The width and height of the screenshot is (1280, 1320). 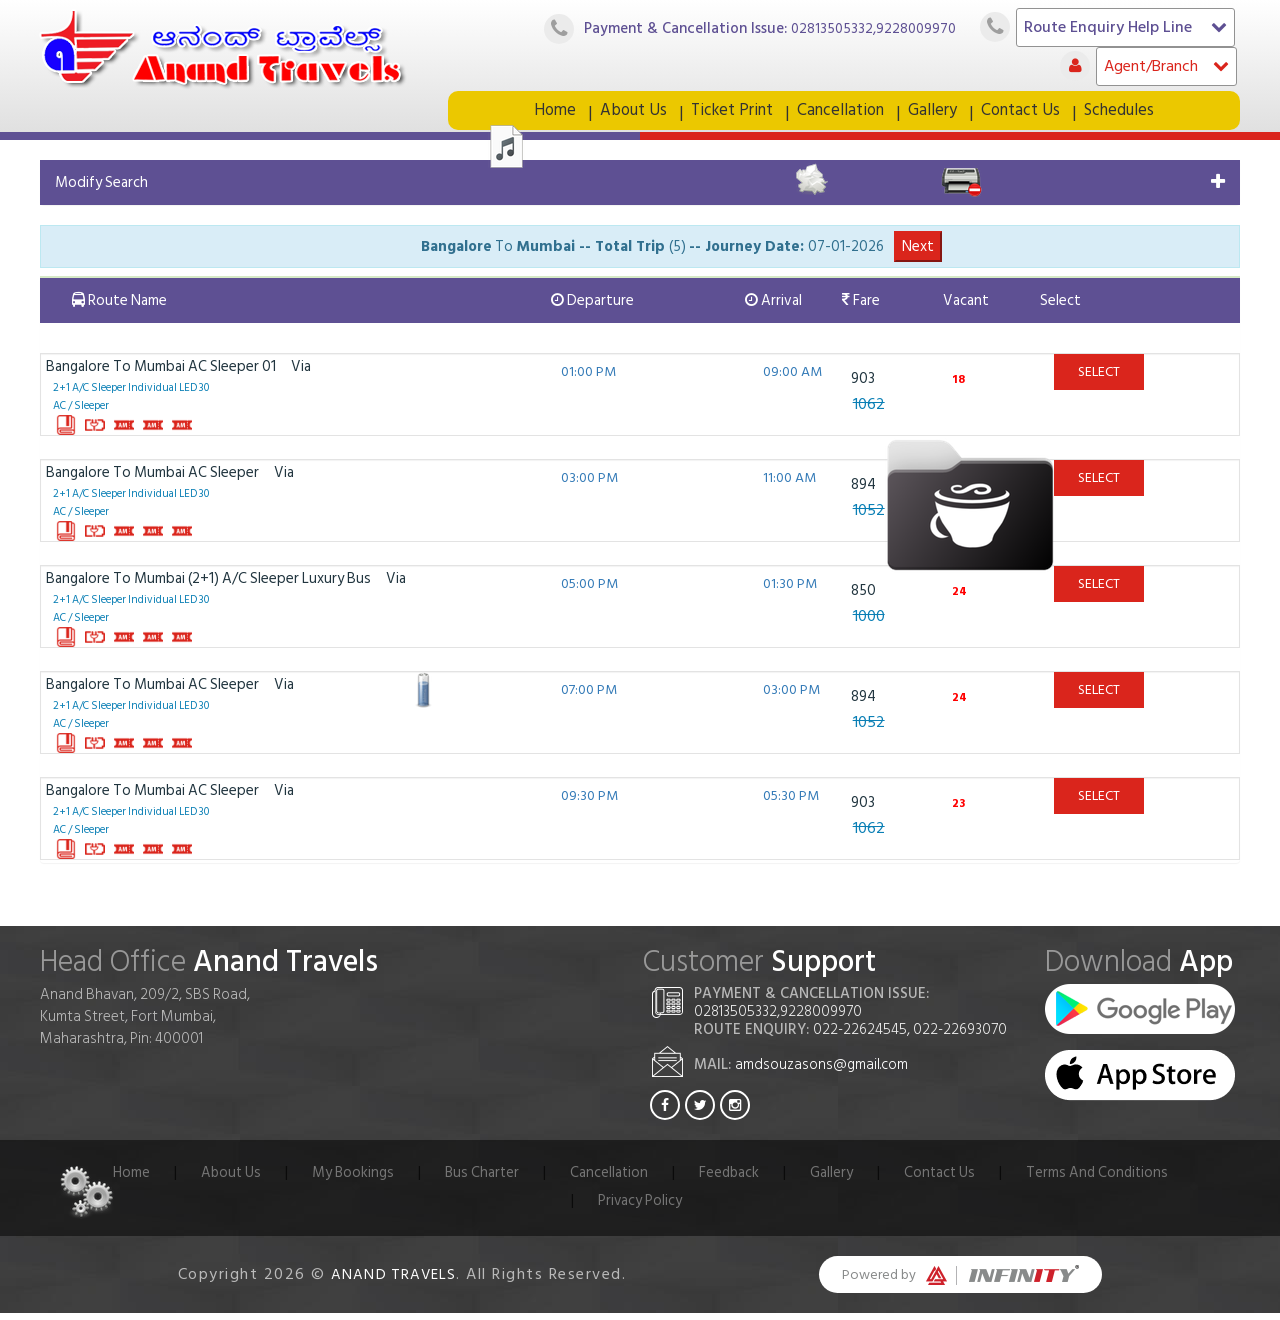 What do you see at coordinates (969, 509) in the screenshot?
I see `folder containing coffeescript project files` at bounding box center [969, 509].